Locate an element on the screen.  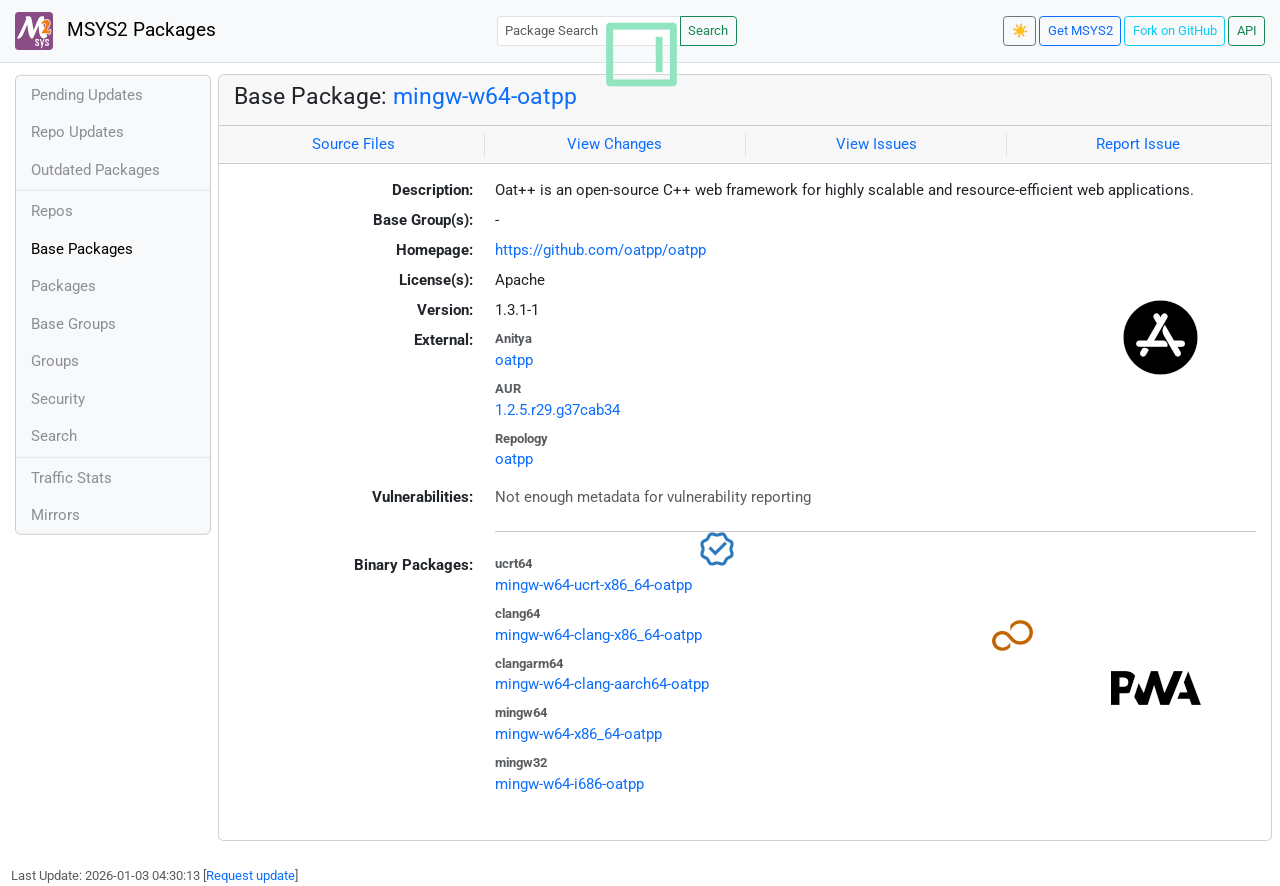
progressive web app logo is located at coordinates (1156, 688).